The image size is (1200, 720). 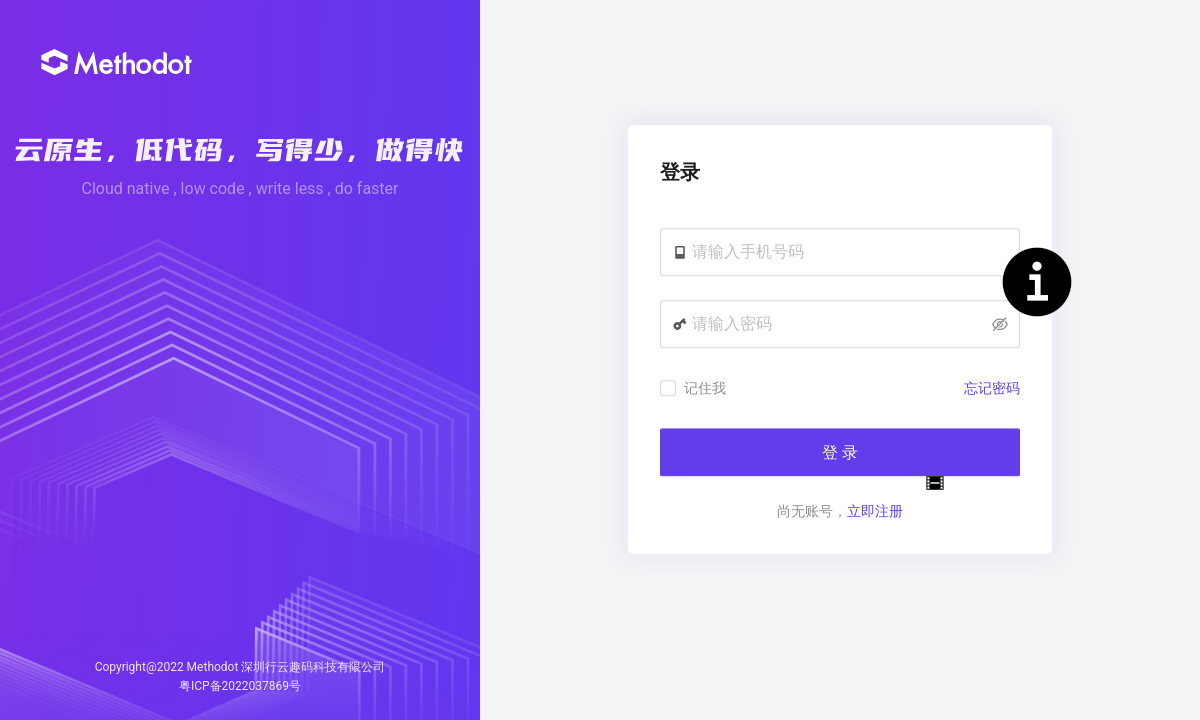 I want to click on access video or film content, so click(x=935, y=483).